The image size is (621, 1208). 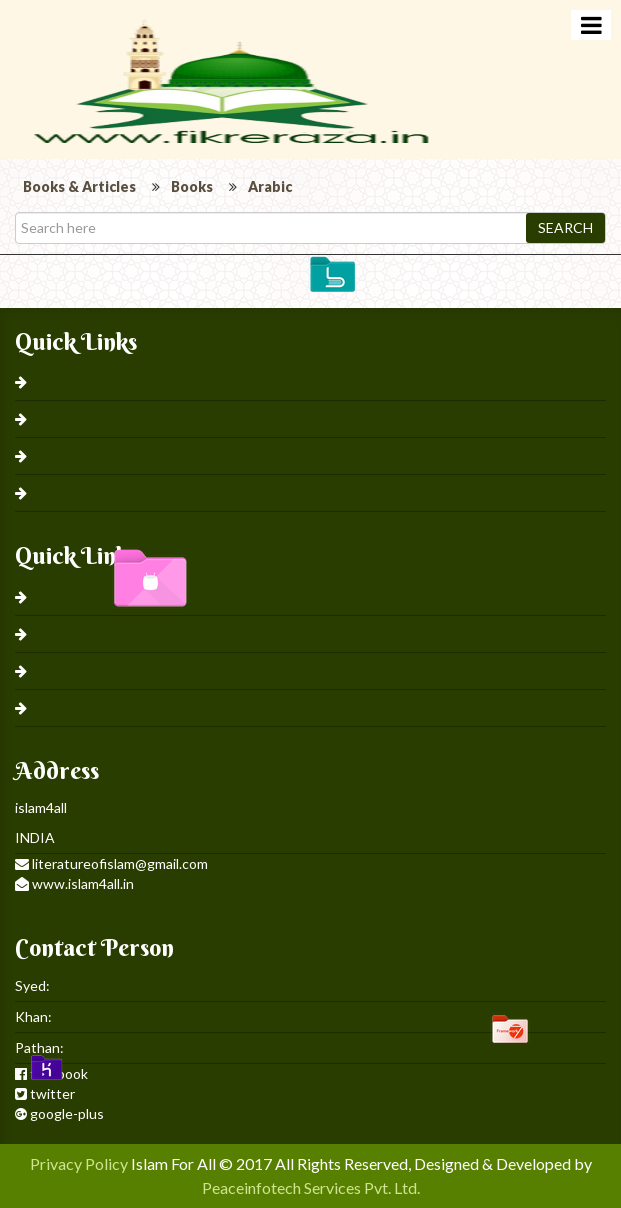 What do you see at coordinates (332, 275) in the screenshot?
I see `open taaghche app files folder` at bounding box center [332, 275].